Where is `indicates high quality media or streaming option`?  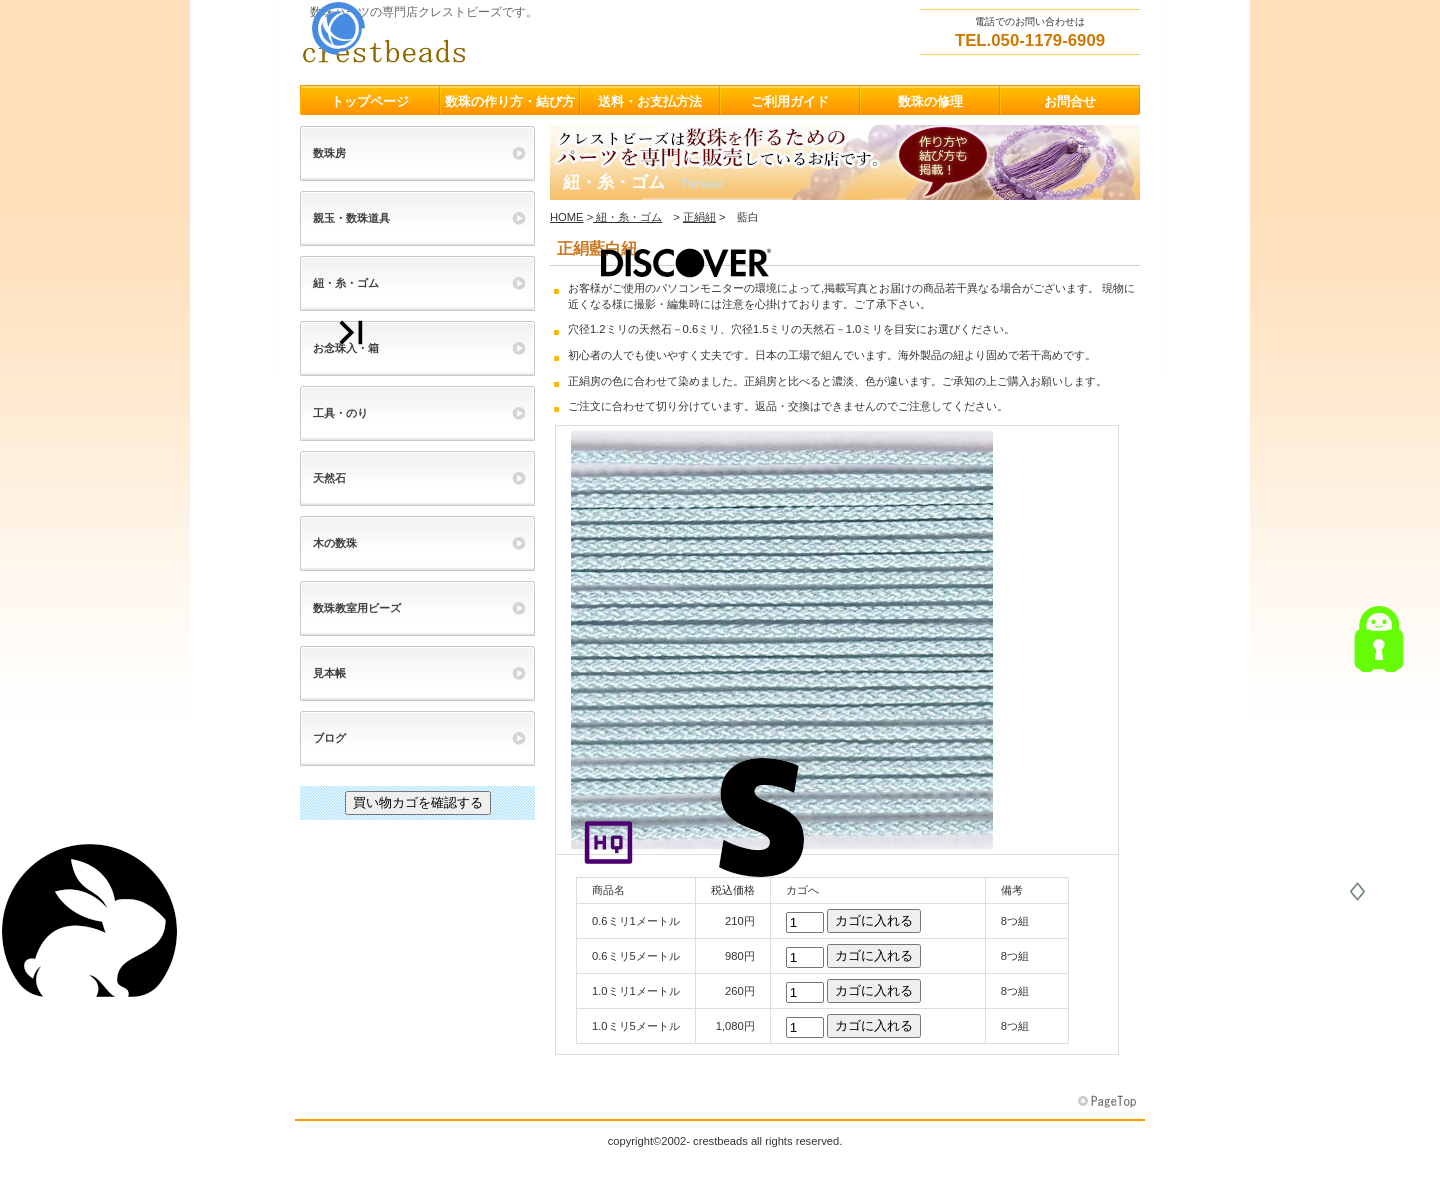
indicates high quality media or streaming option is located at coordinates (608, 842).